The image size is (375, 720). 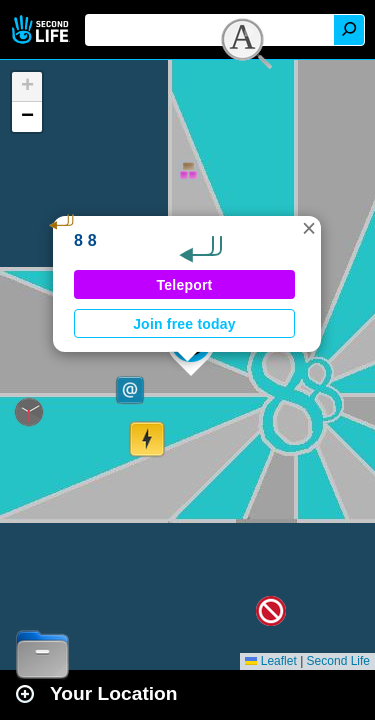 I want to click on search within a project, so click(x=246, y=43).